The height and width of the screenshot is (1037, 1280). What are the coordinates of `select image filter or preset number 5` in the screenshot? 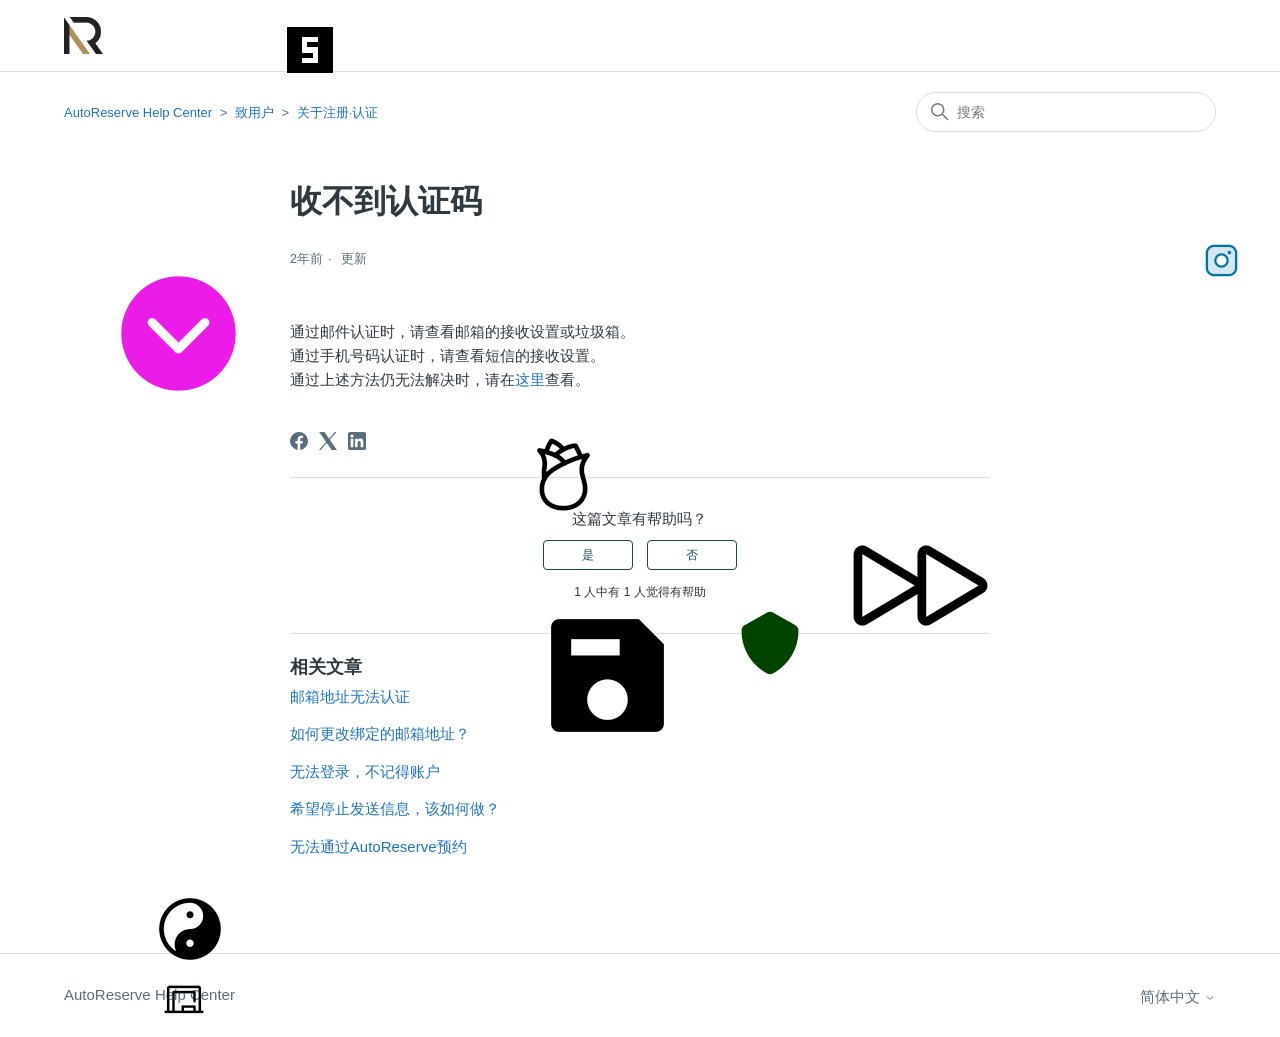 It's located at (310, 50).